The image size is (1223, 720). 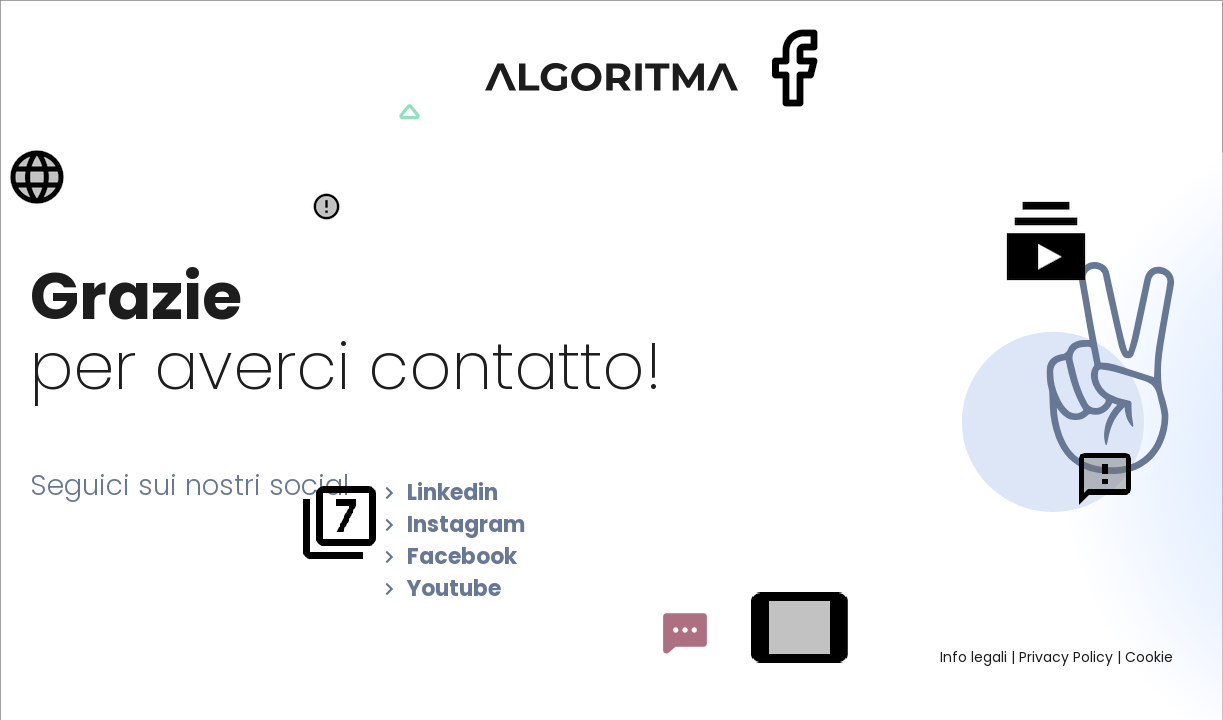 I want to click on scroll to top of page, so click(x=409, y=112).